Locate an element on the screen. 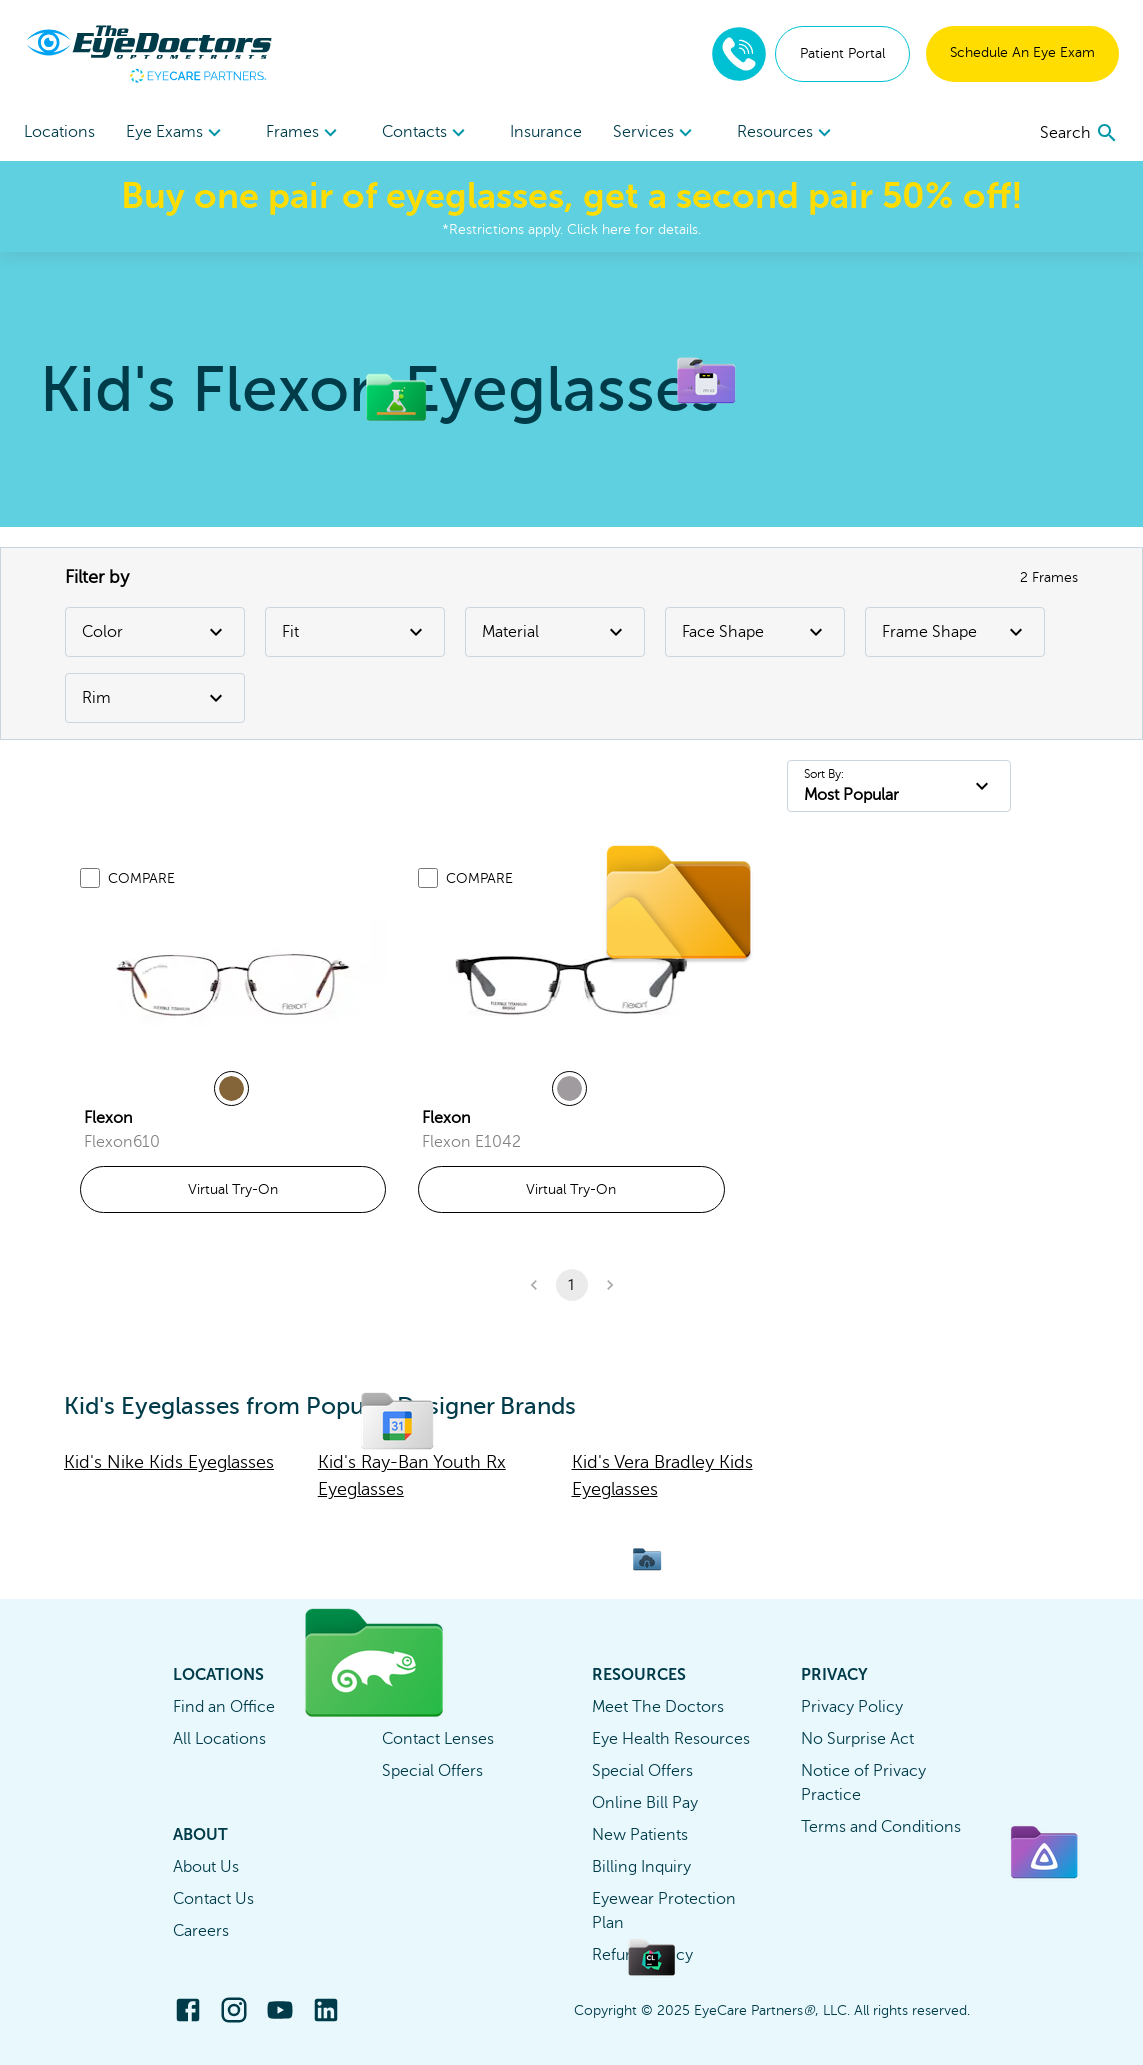 Image resolution: width=1143 pixels, height=2065 pixels. open motrix download manager folder is located at coordinates (706, 383).